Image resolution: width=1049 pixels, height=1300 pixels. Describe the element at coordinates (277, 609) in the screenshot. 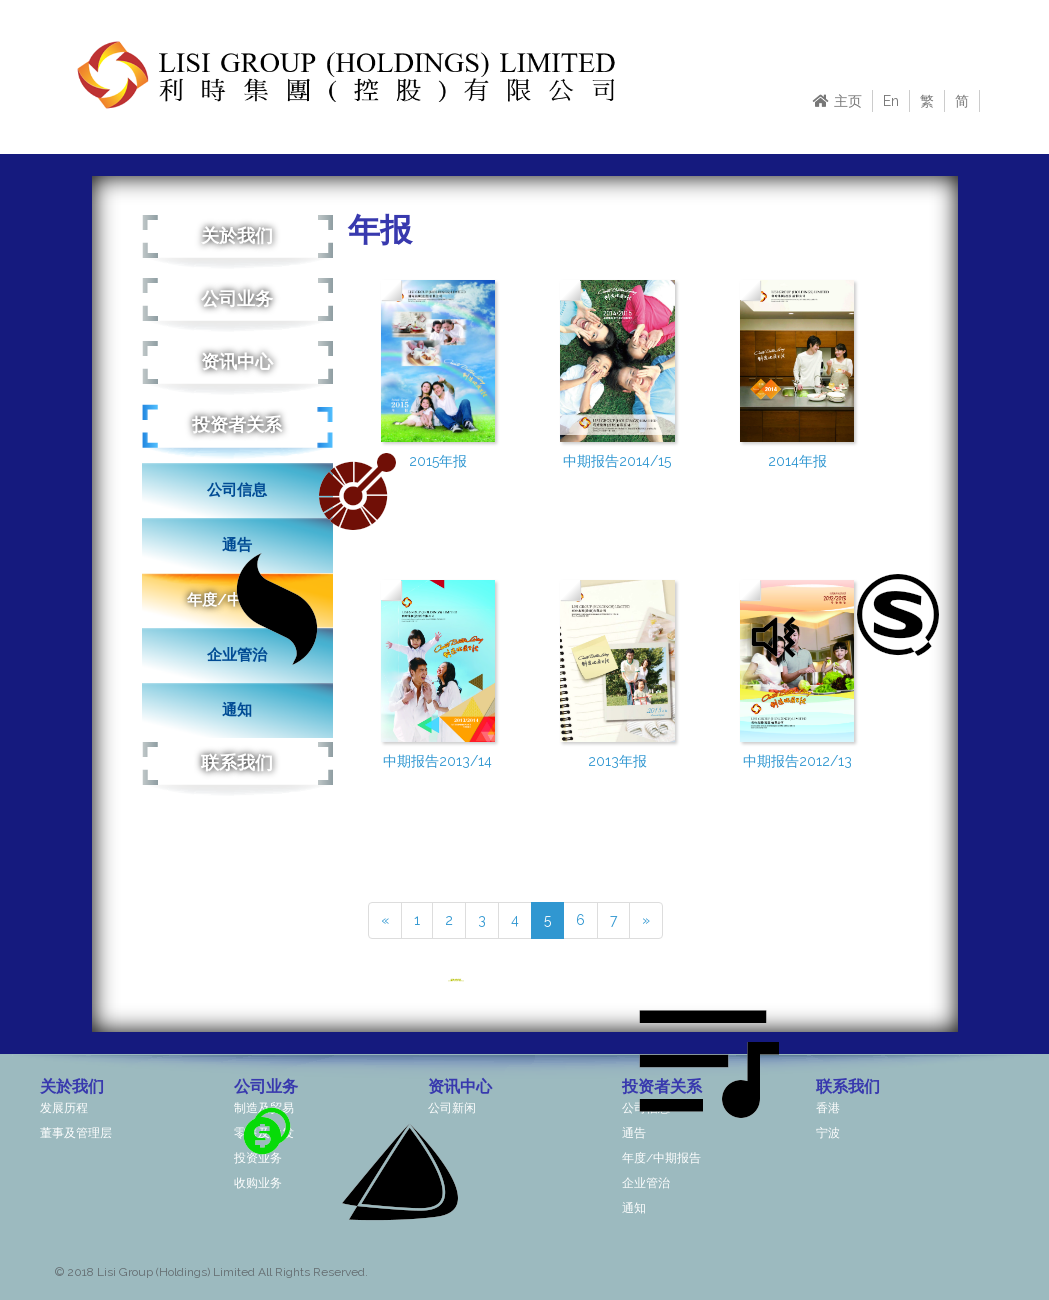

I see `sencha framework branding logo` at that location.